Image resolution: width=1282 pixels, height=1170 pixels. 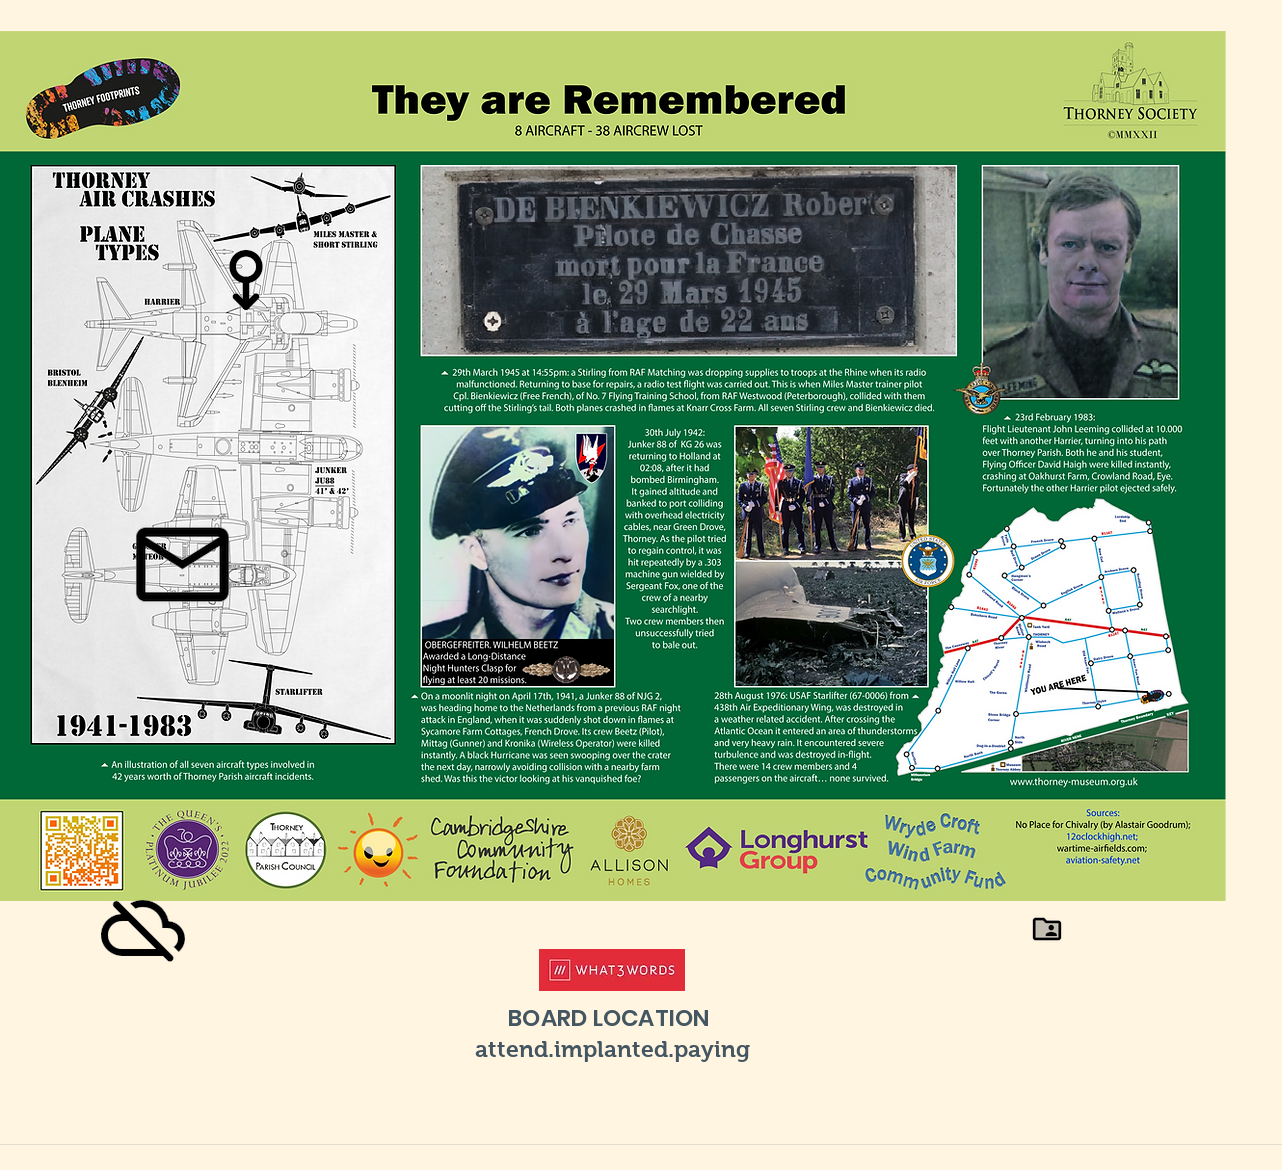 I want to click on open your email inbox, so click(x=182, y=564).